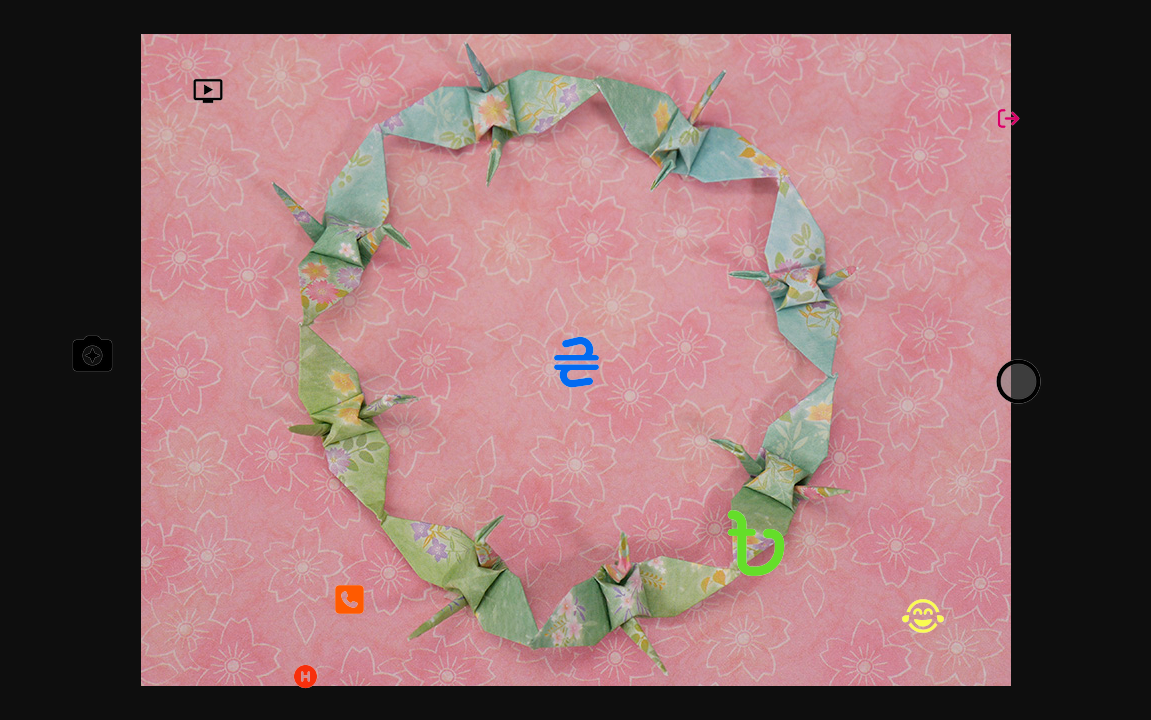 This screenshot has height=720, width=1151. I want to click on indicates price or amount in bangladeshi taka, so click(756, 543).